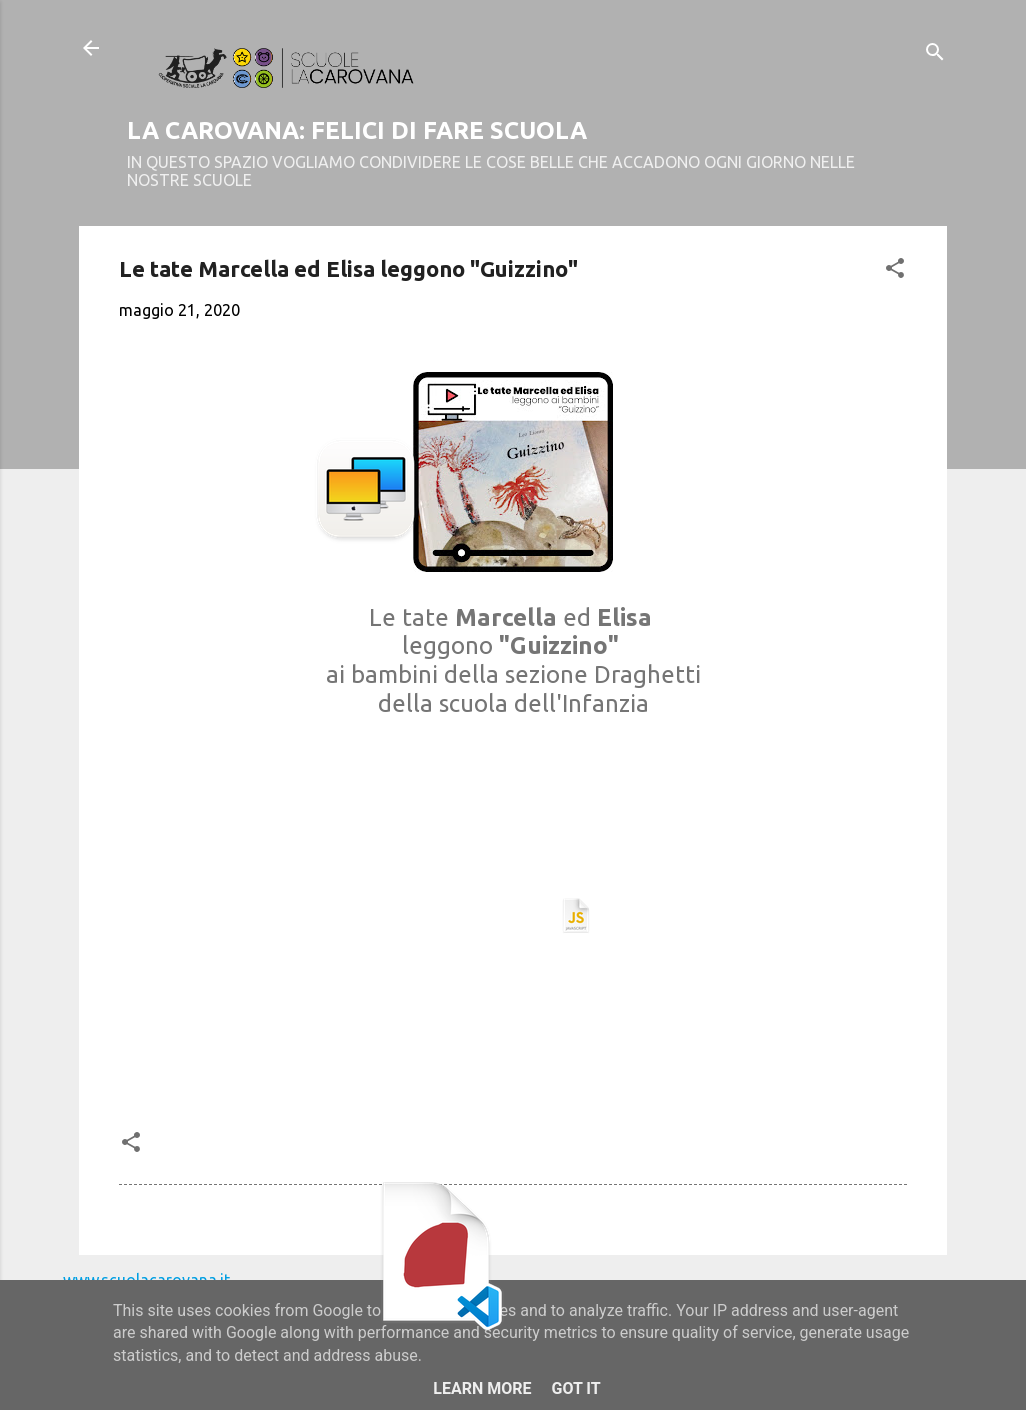 Image resolution: width=1026 pixels, height=1410 pixels. What do you see at coordinates (366, 489) in the screenshot?
I see `open putty ssh terminal application` at bounding box center [366, 489].